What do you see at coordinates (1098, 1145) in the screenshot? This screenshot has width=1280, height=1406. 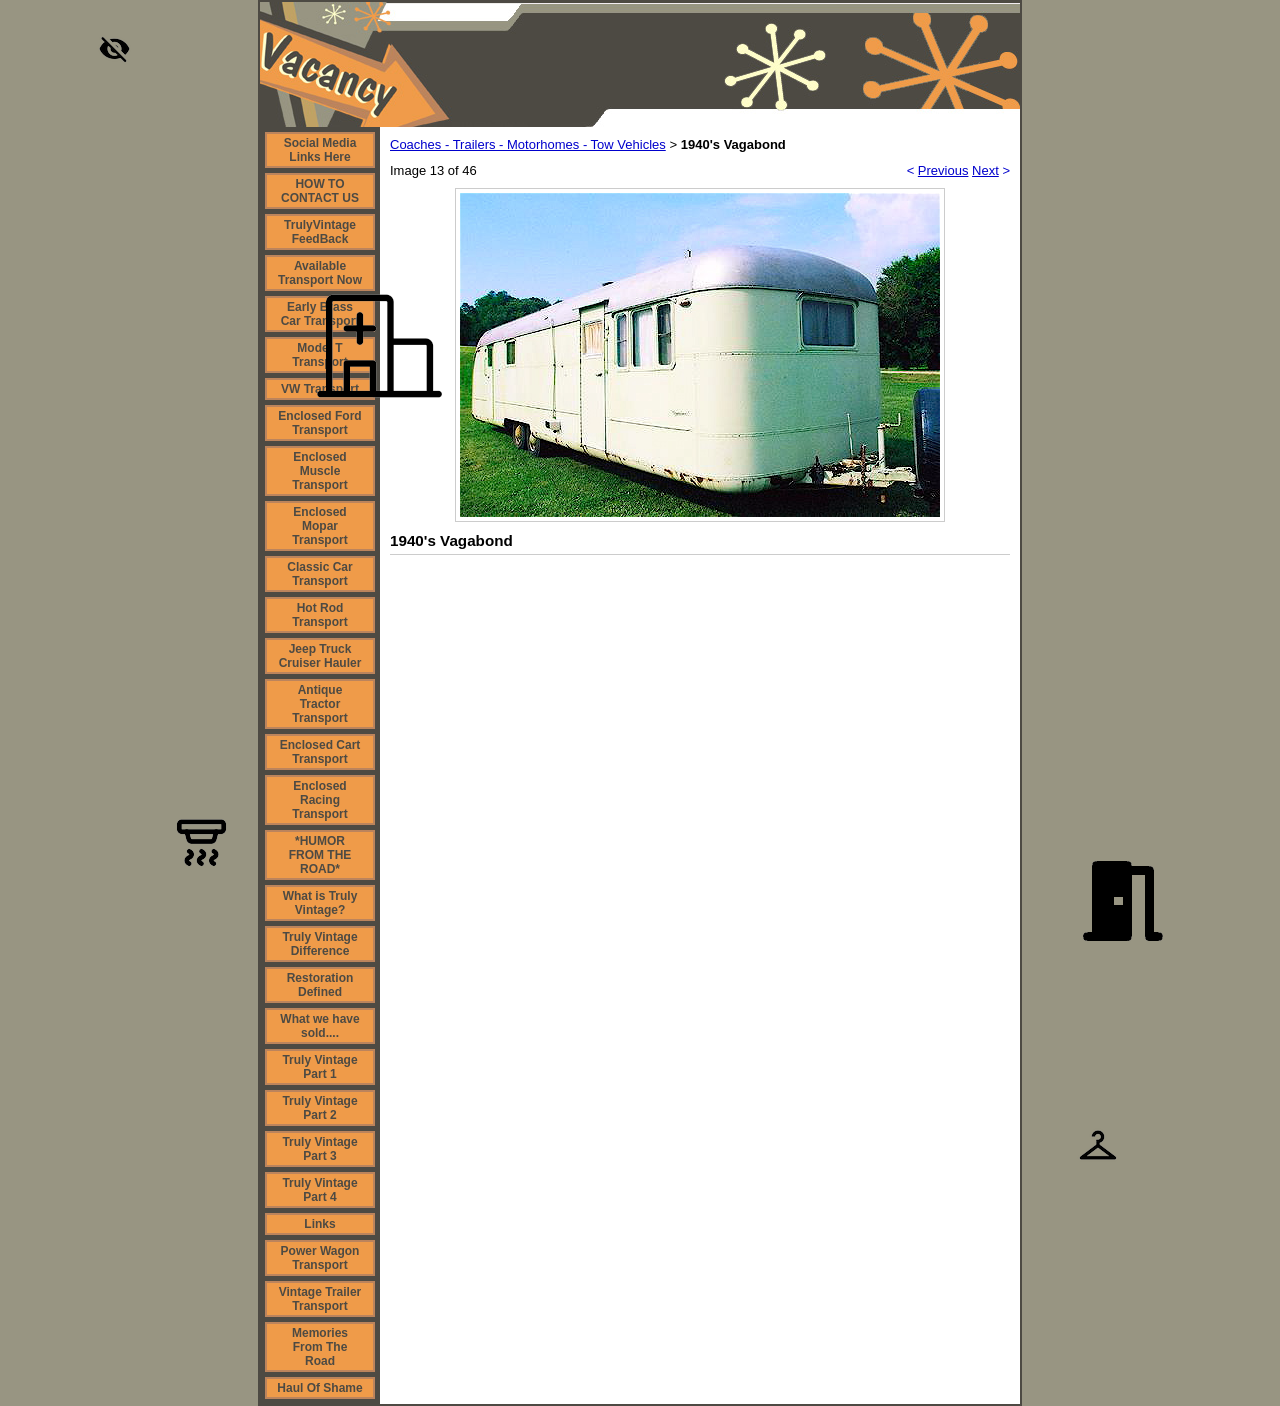 I see `access wardrobe or clothing options` at bounding box center [1098, 1145].